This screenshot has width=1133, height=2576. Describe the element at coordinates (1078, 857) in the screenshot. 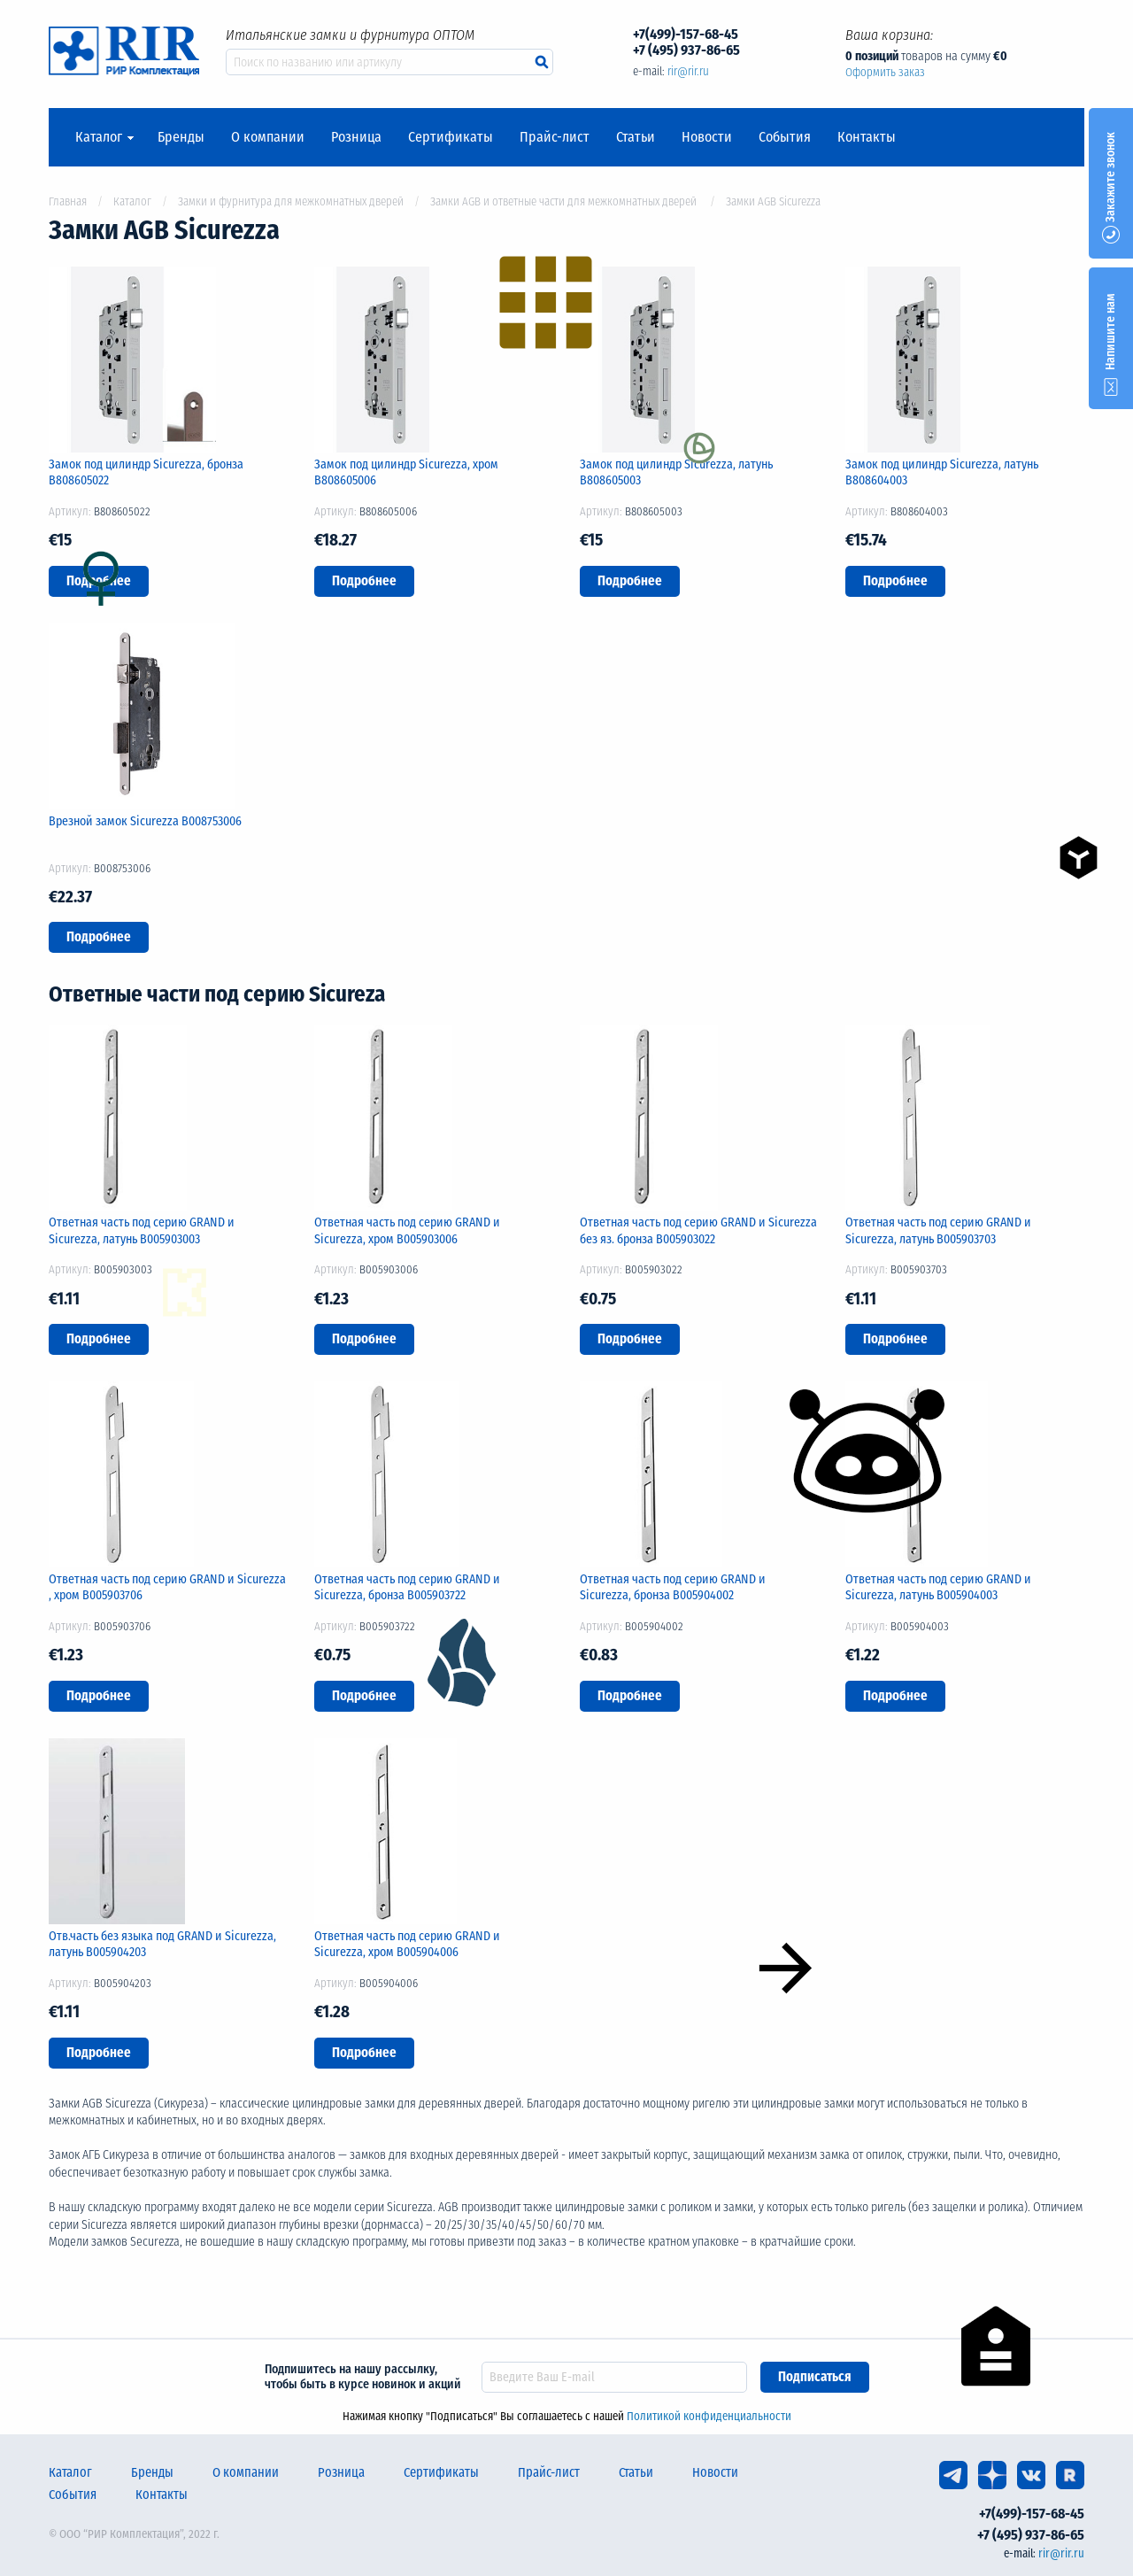

I see `Unity game engine logo` at that location.